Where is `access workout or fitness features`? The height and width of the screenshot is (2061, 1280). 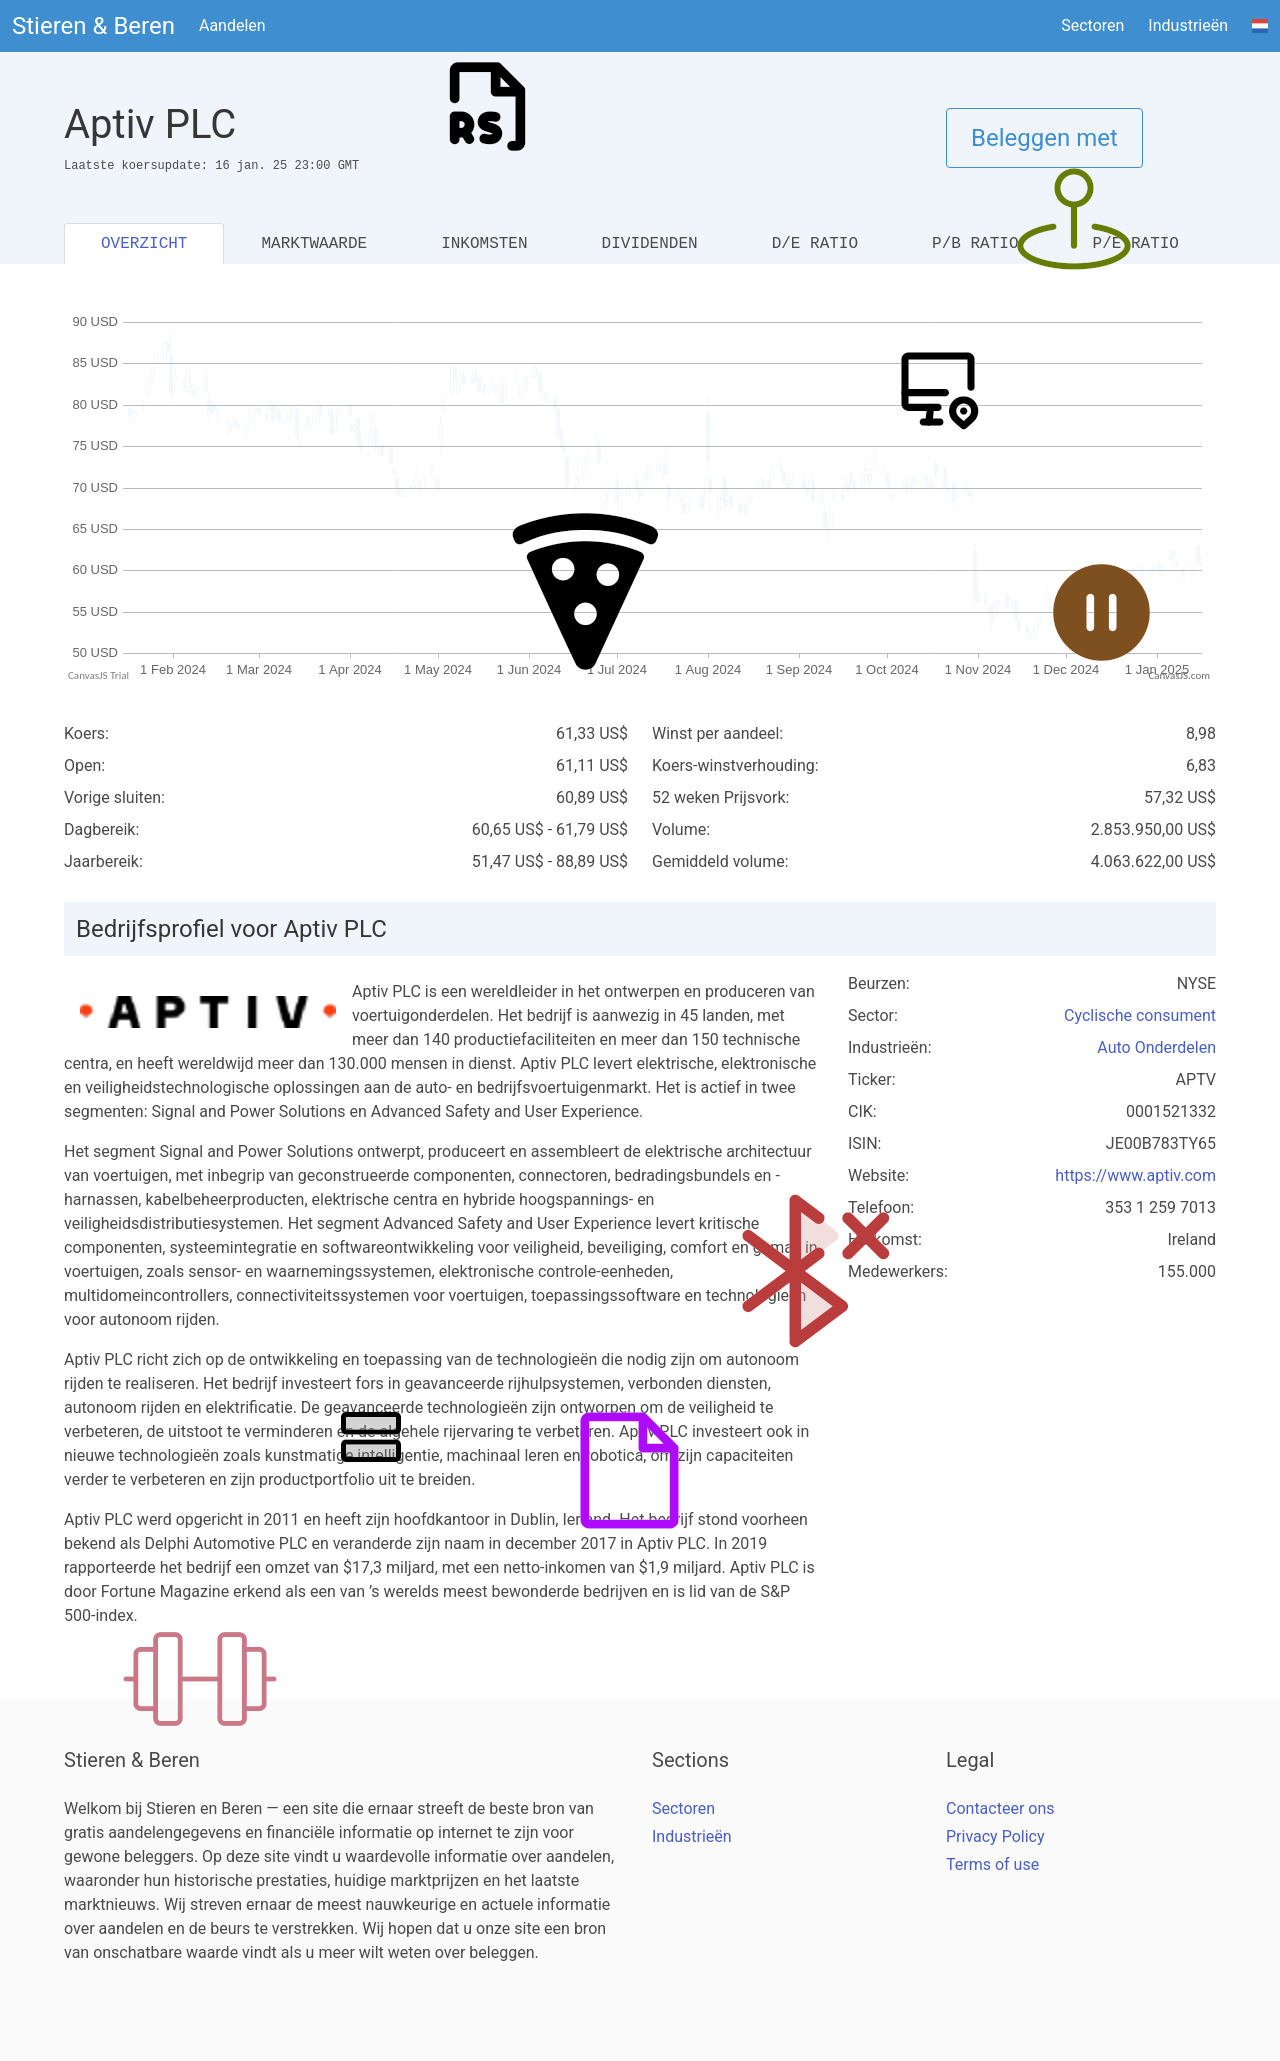 access workout or fitness features is located at coordinates (200, 1679).